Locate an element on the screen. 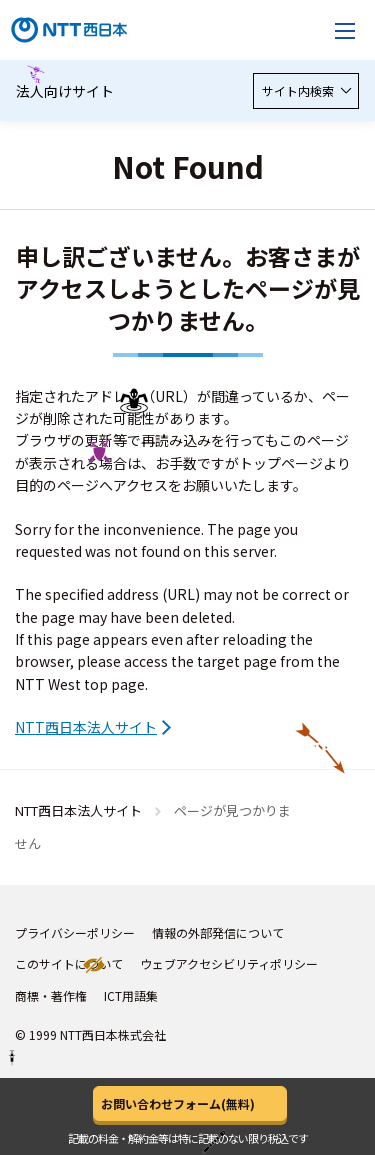 Image resolution: width=375 pixels, height=1155 pixels. indicates quicksand hazard or trap in game is located at coordinates (134, 401).